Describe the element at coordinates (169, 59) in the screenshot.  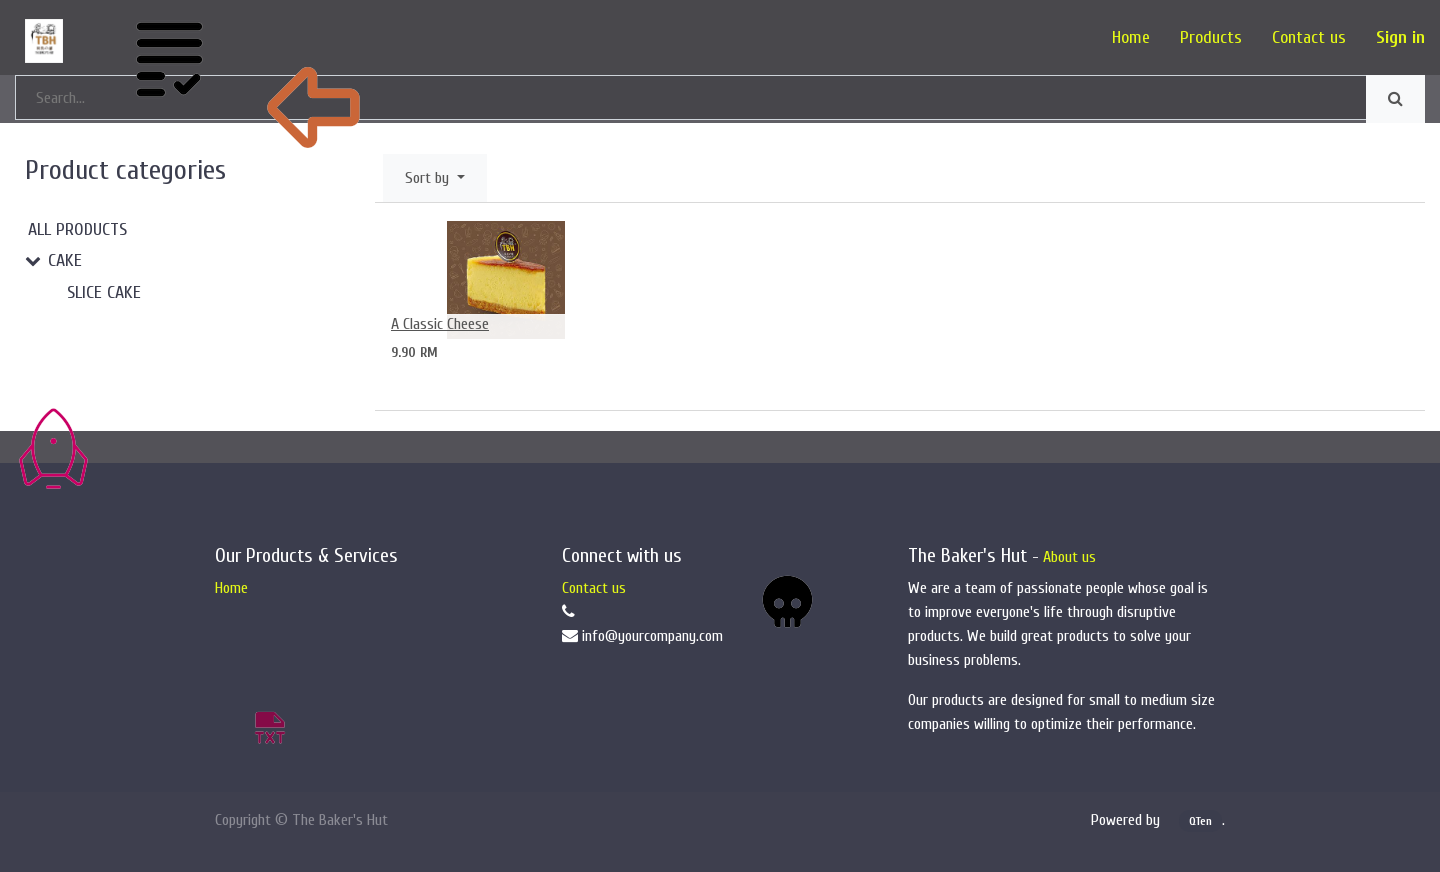
I see `view grading or assessment results` at that location.